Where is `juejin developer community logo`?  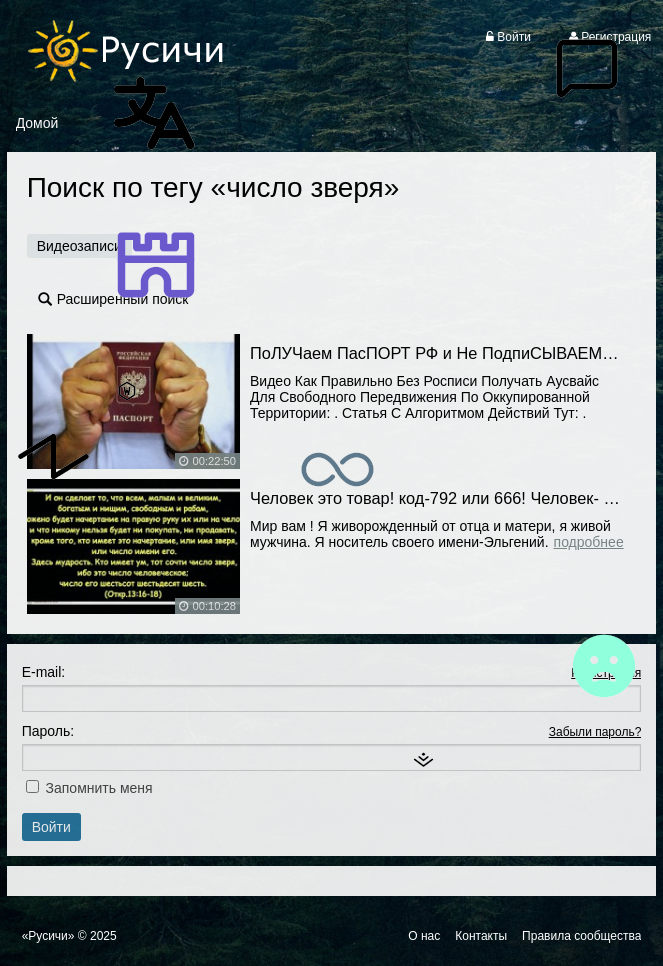 juejin developer community logo is located at coordinates (423, 759).